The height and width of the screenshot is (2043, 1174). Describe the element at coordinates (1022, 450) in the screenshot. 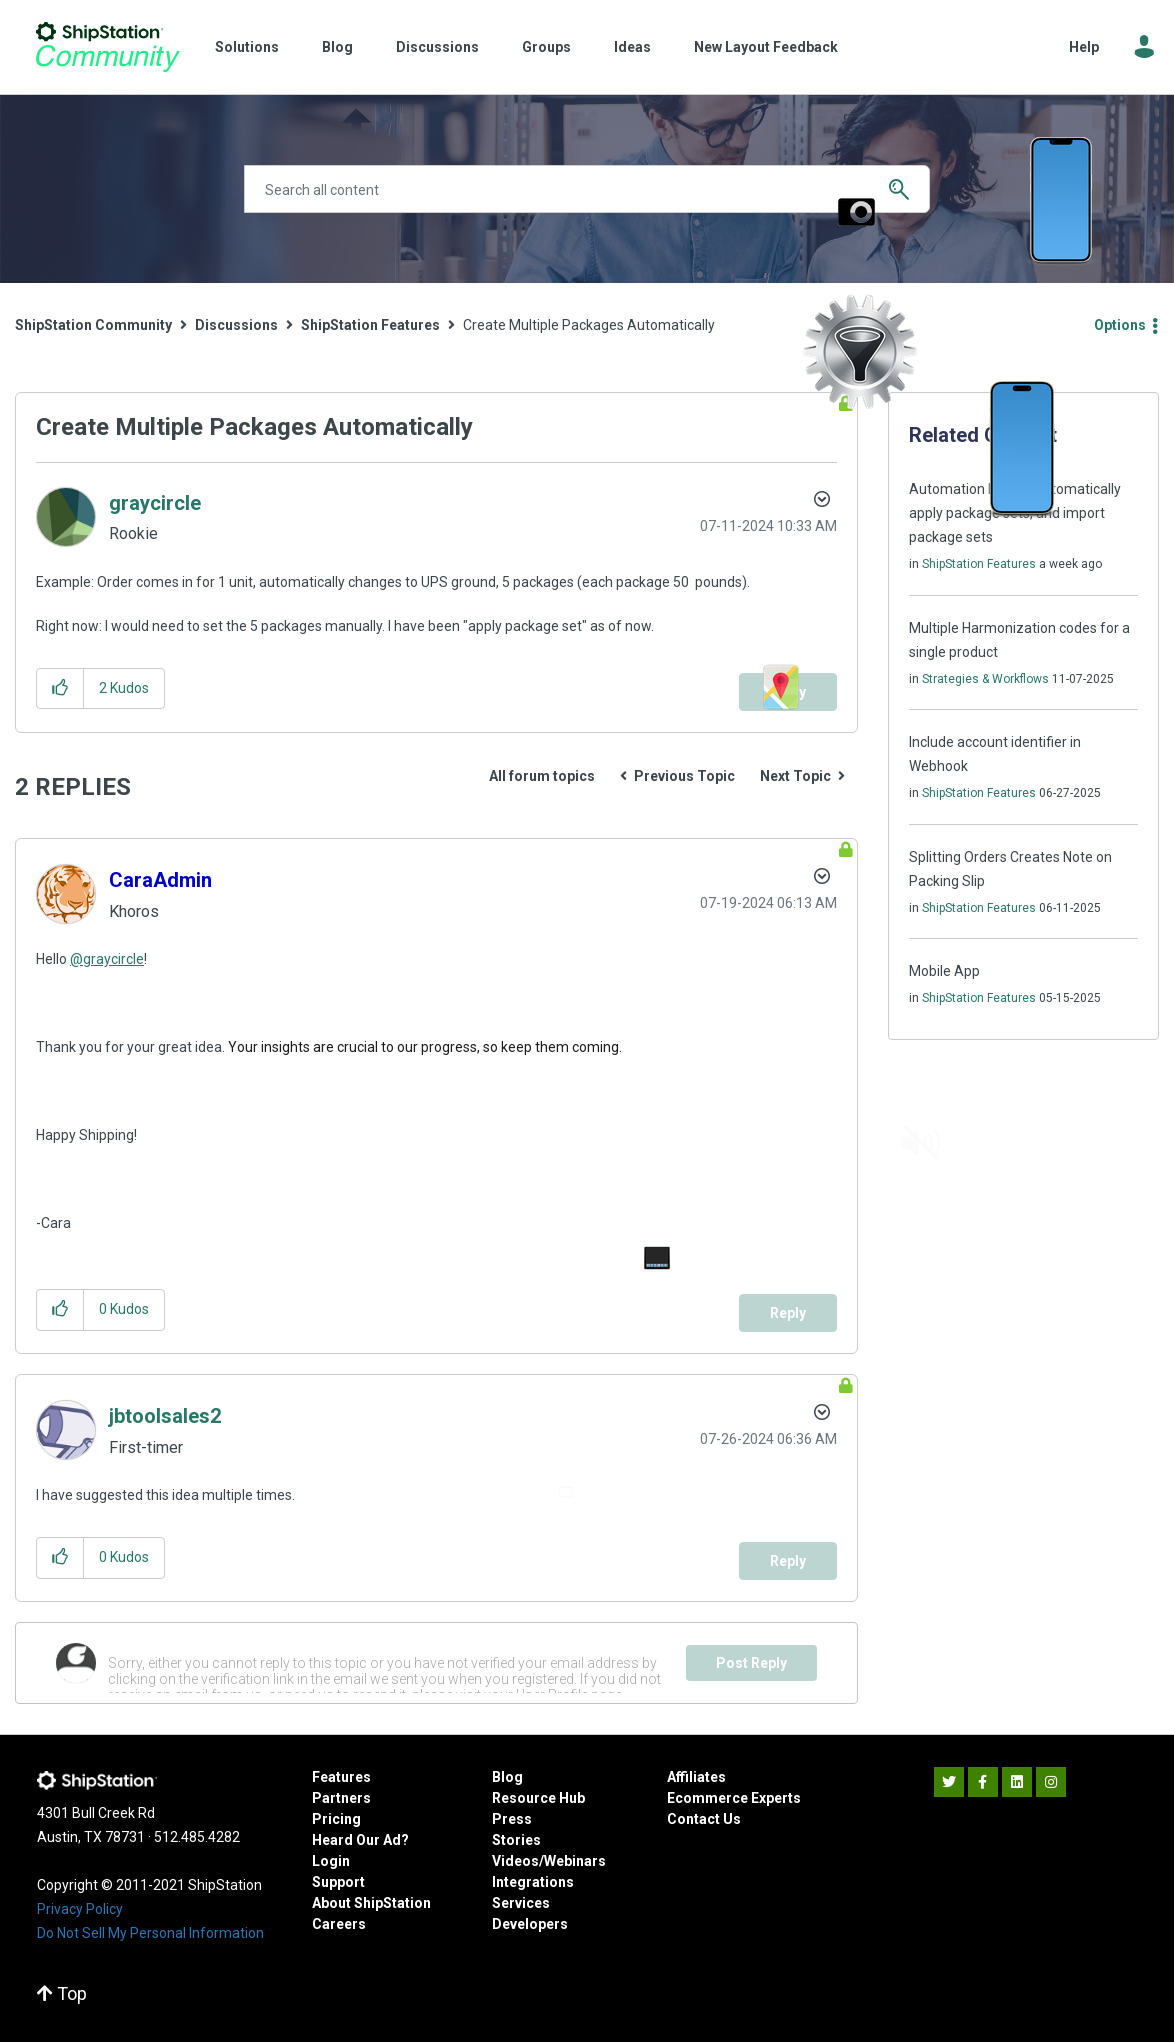

I see `iPhone 15 device icon` at that location.